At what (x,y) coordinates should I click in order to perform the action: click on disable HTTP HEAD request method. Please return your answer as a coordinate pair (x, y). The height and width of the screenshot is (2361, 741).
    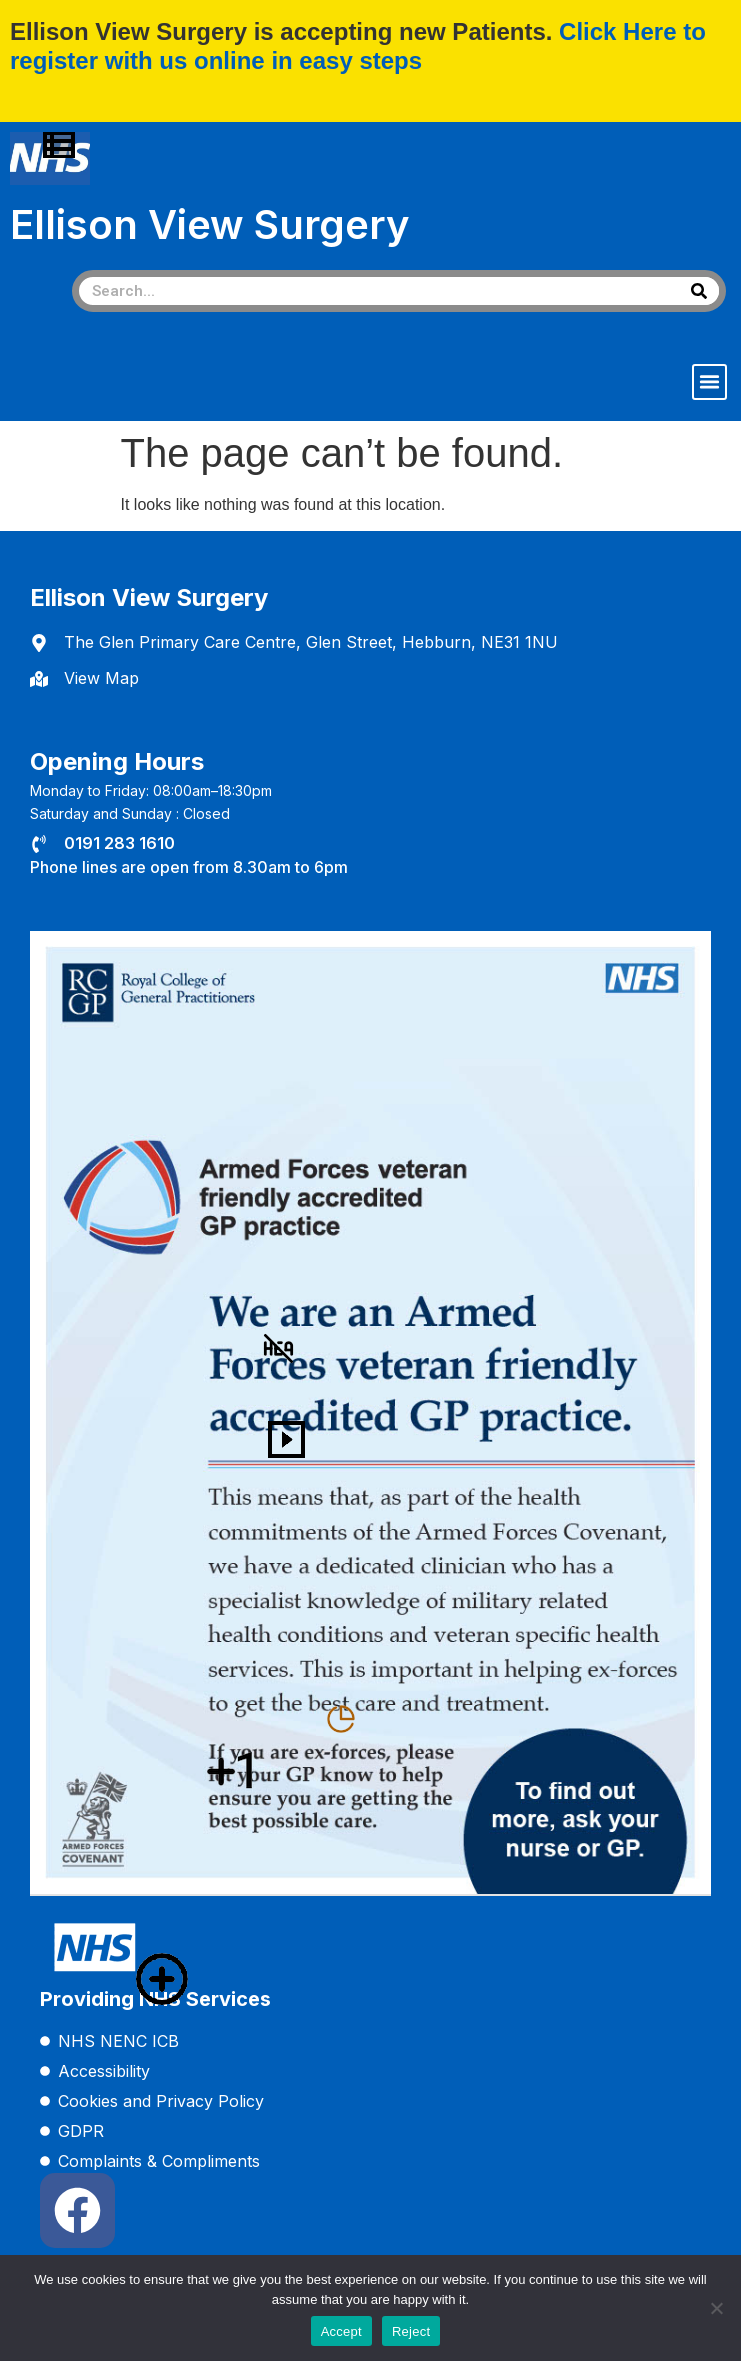
    Looking at the image, I should click on (278, 1348).